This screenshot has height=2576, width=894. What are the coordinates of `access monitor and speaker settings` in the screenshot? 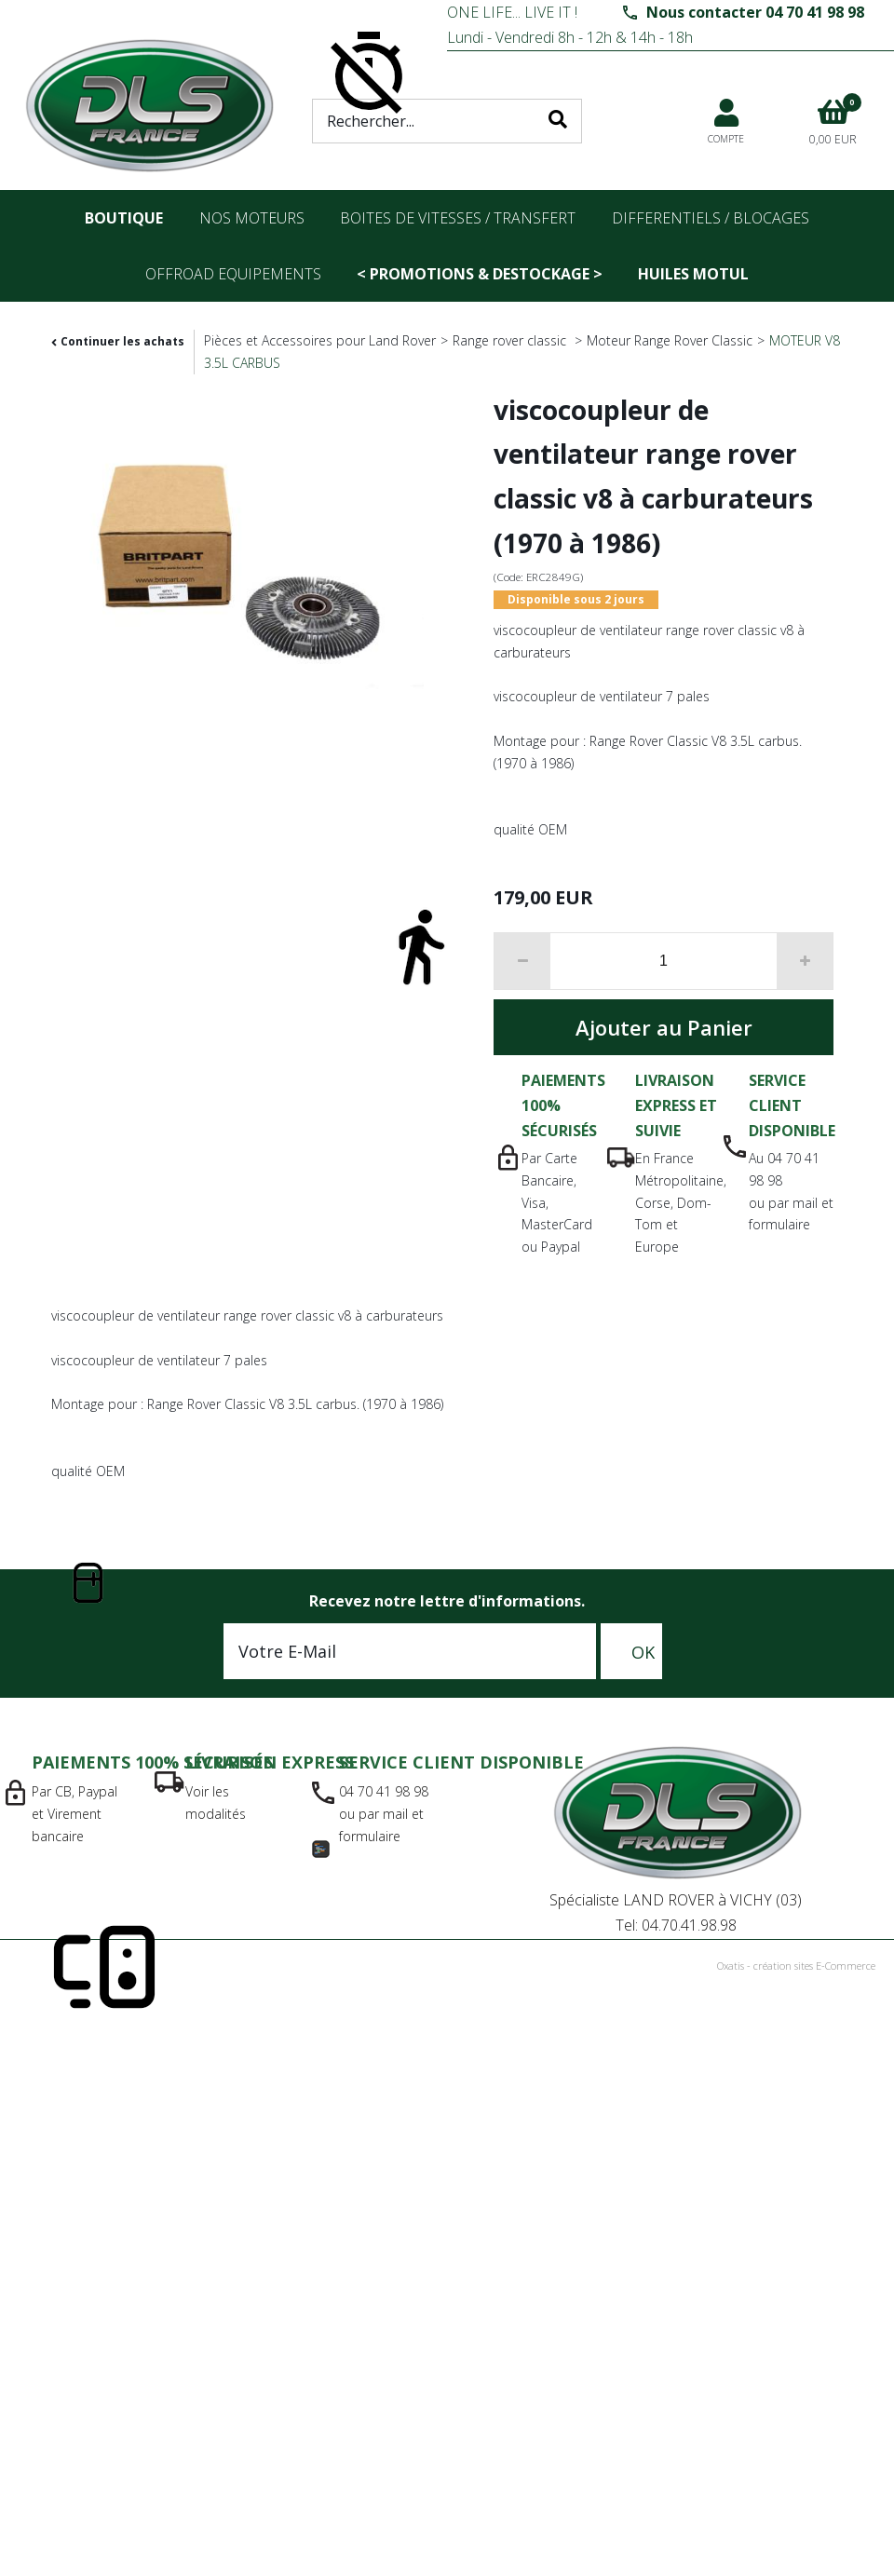 It's located at (104, 1967).